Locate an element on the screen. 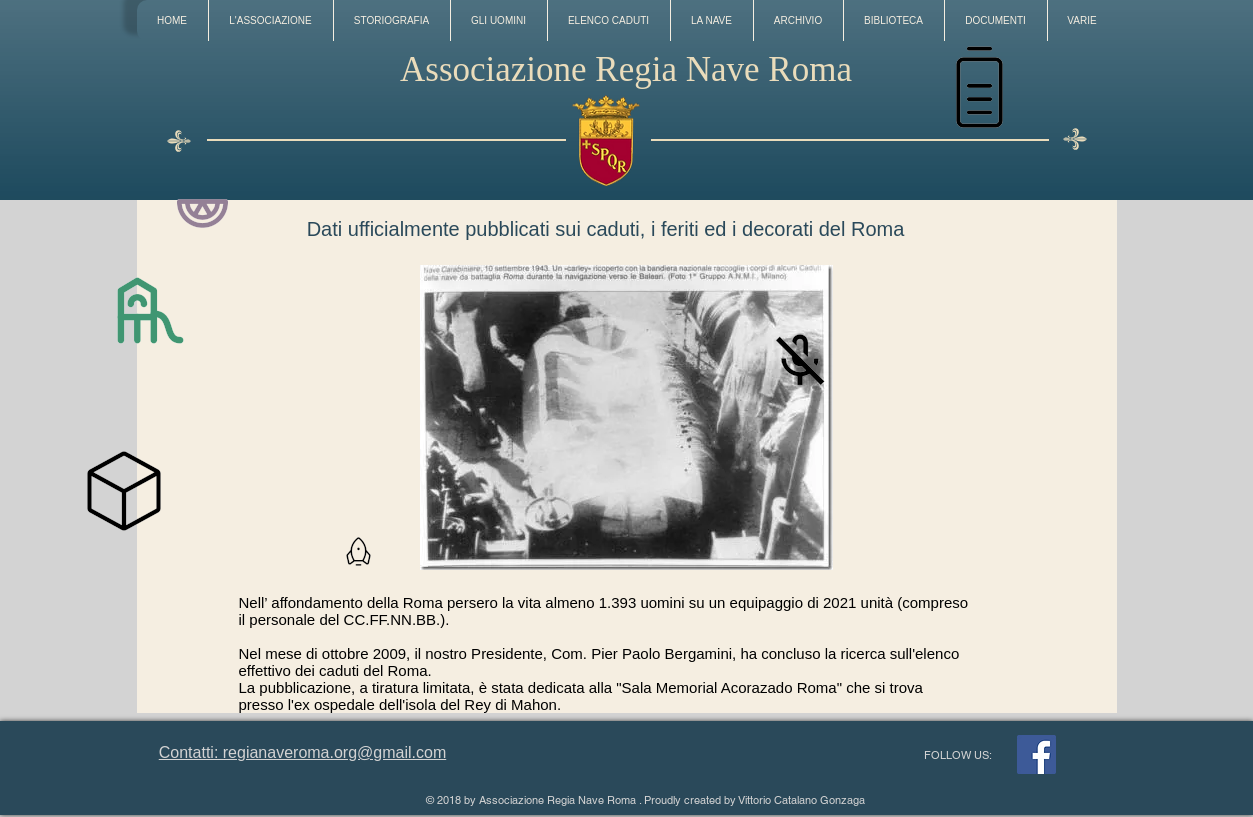 The image size is (1253, 817). indicates high battery level is located at coordinates (979, 88).